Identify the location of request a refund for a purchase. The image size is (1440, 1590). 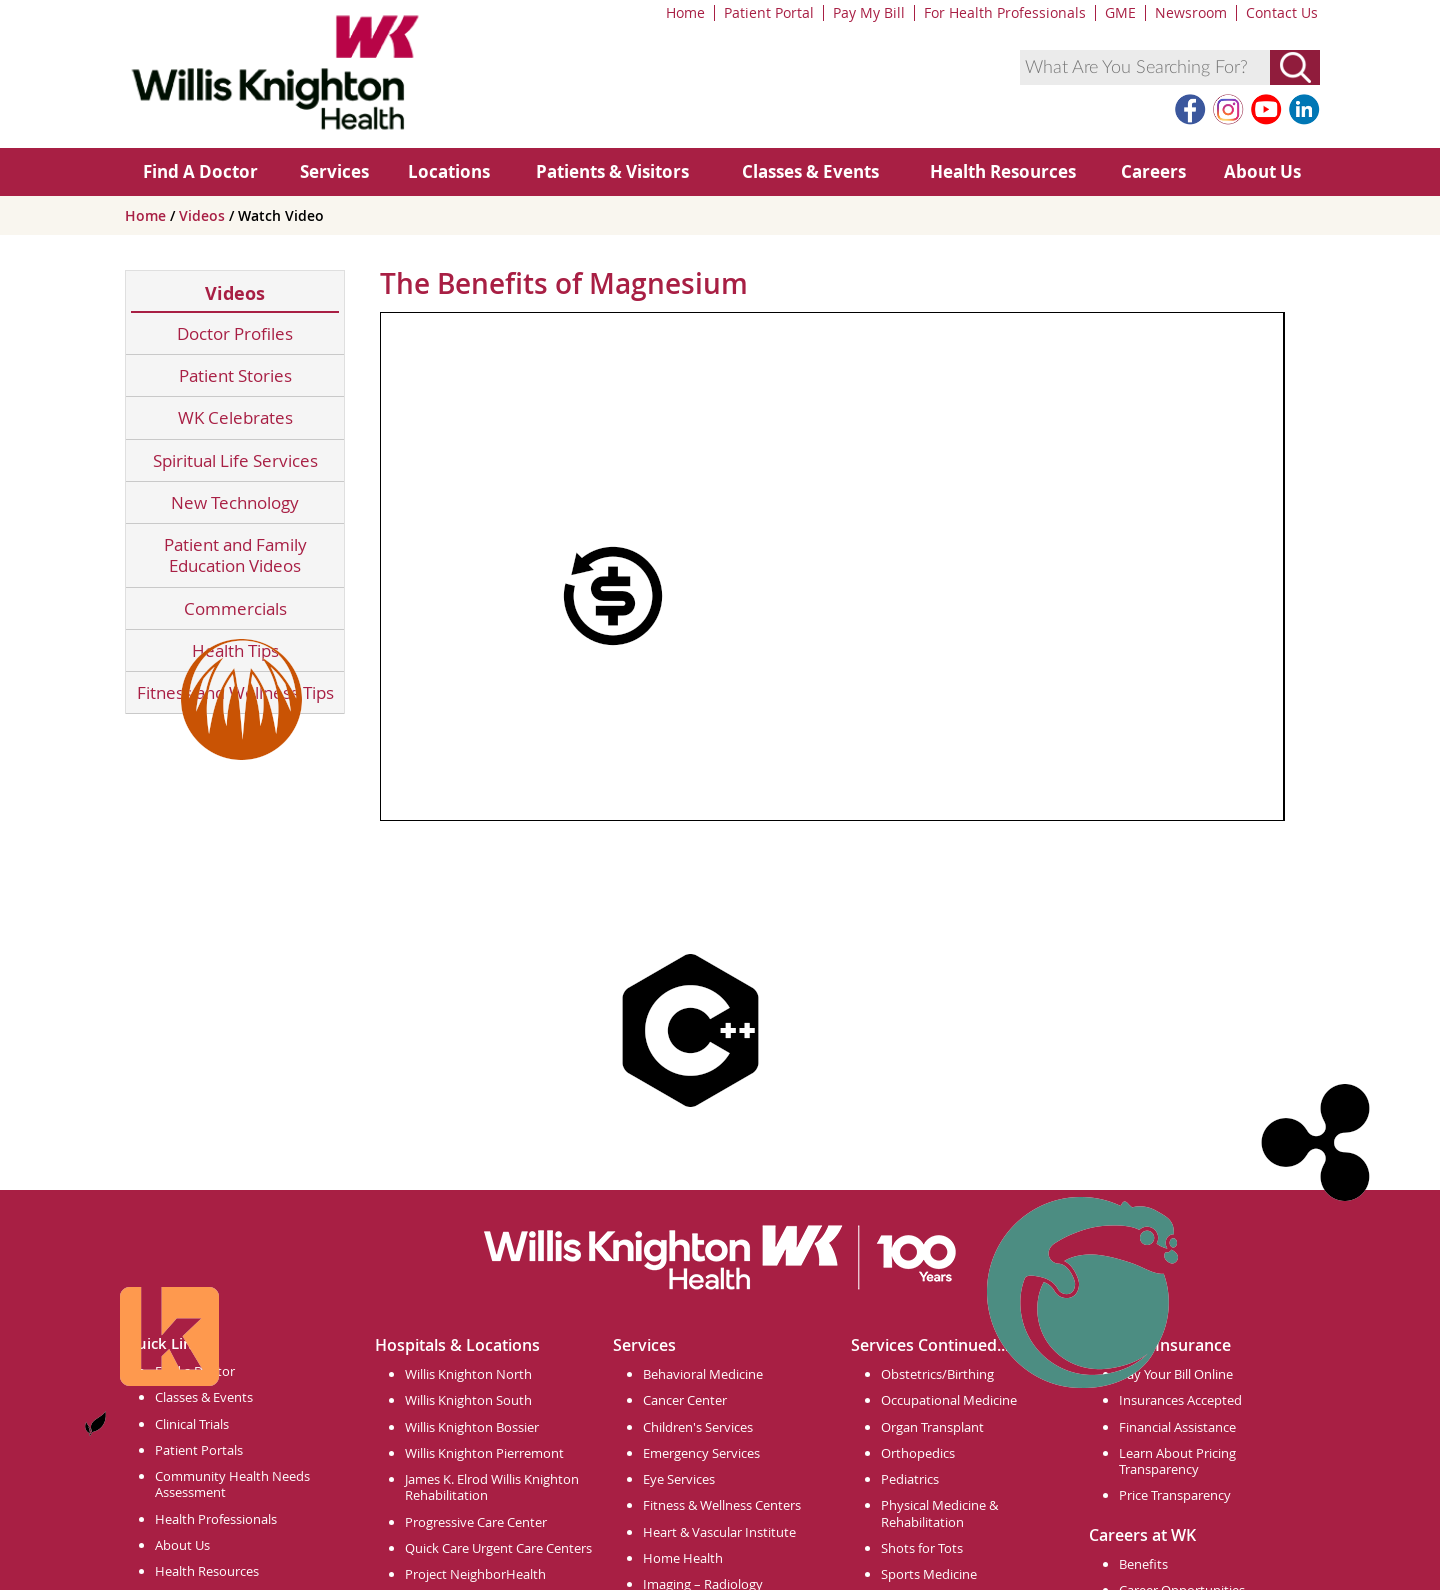
(613, 596).